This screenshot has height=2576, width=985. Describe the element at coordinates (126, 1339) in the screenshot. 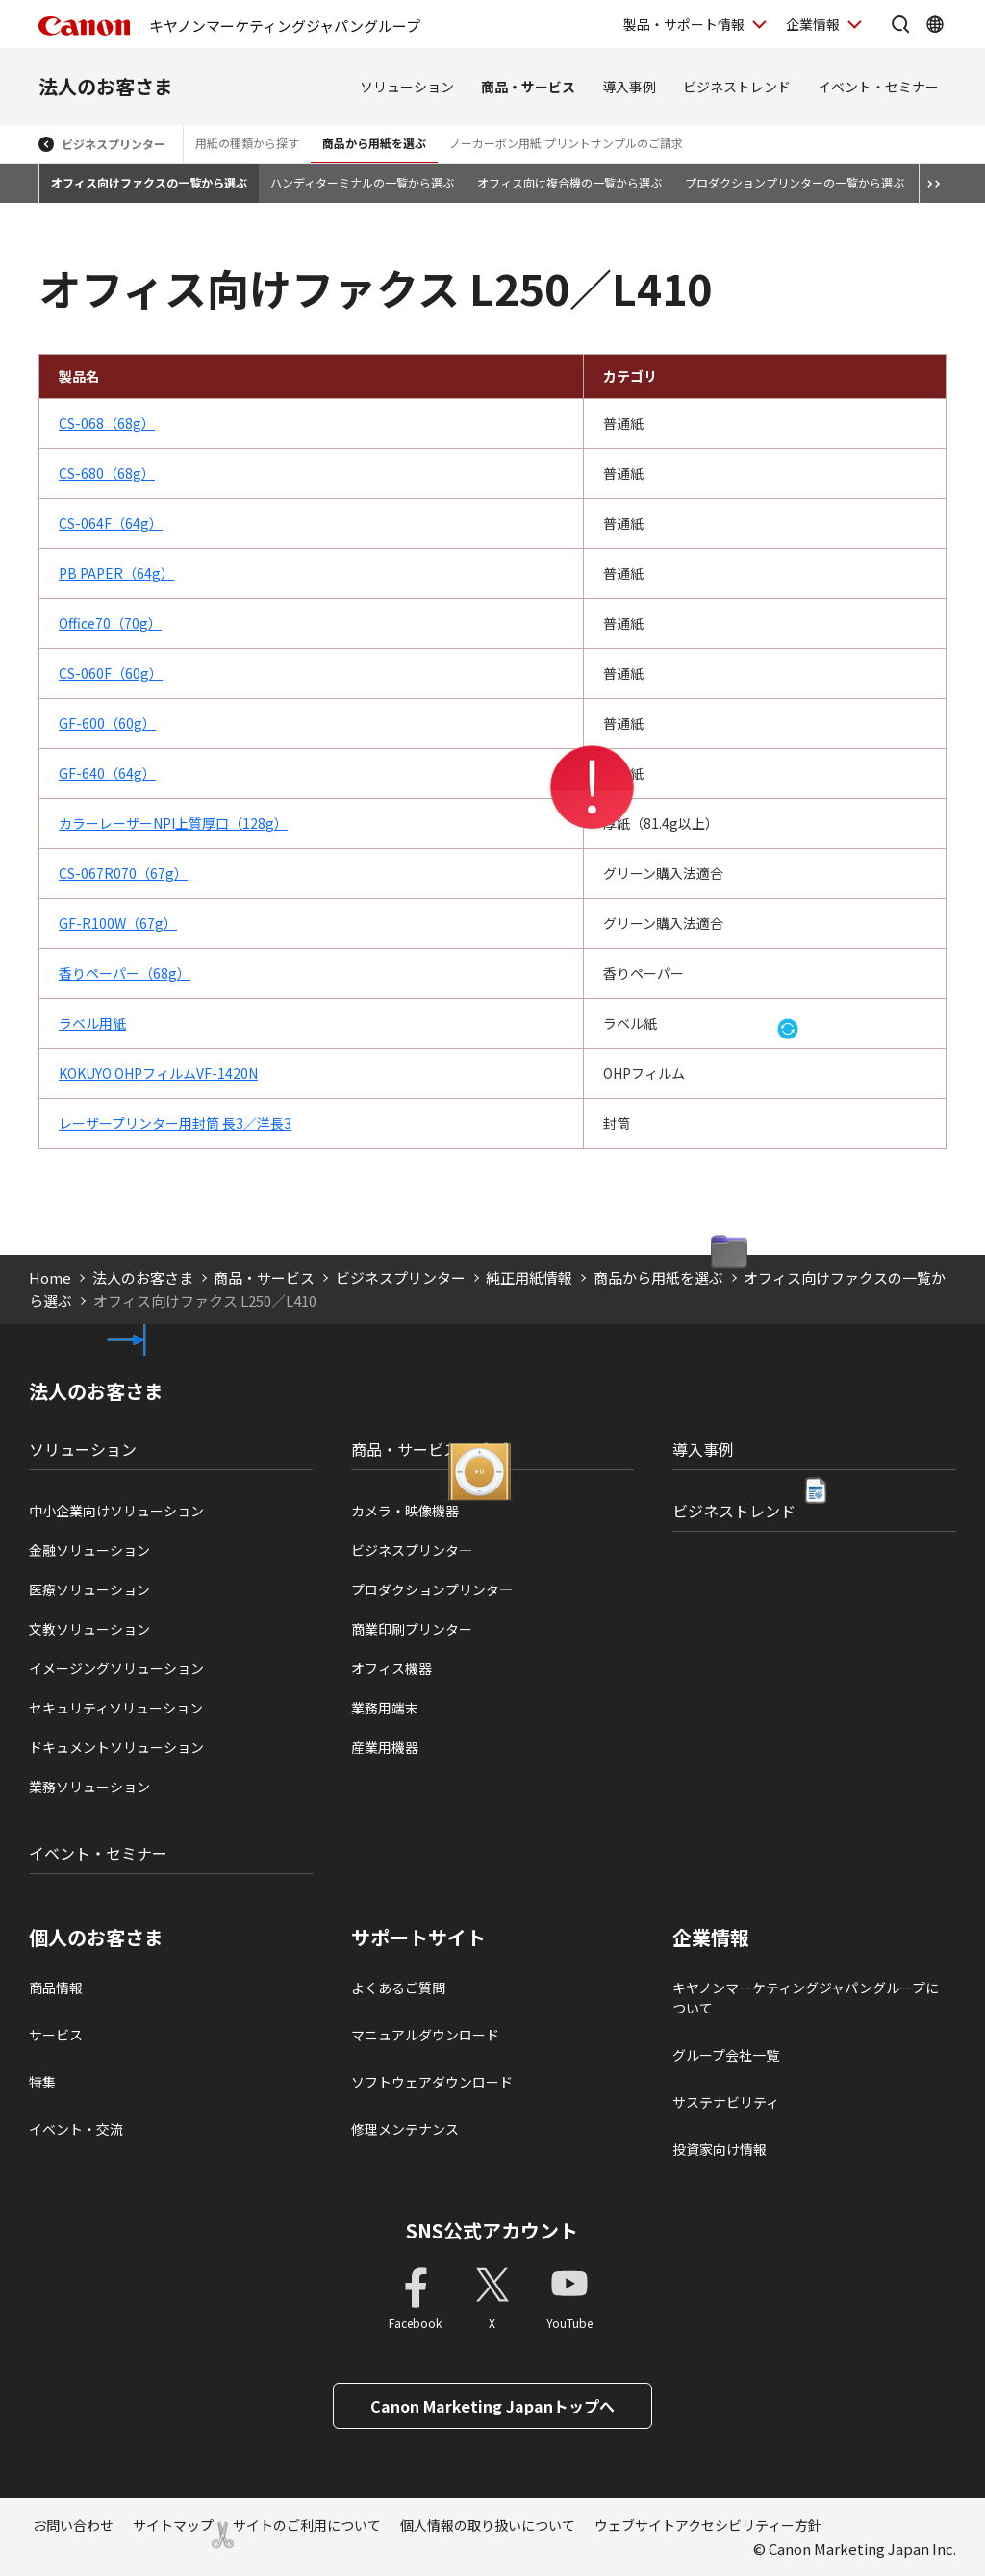

I see `go to the last item or page` at that location.